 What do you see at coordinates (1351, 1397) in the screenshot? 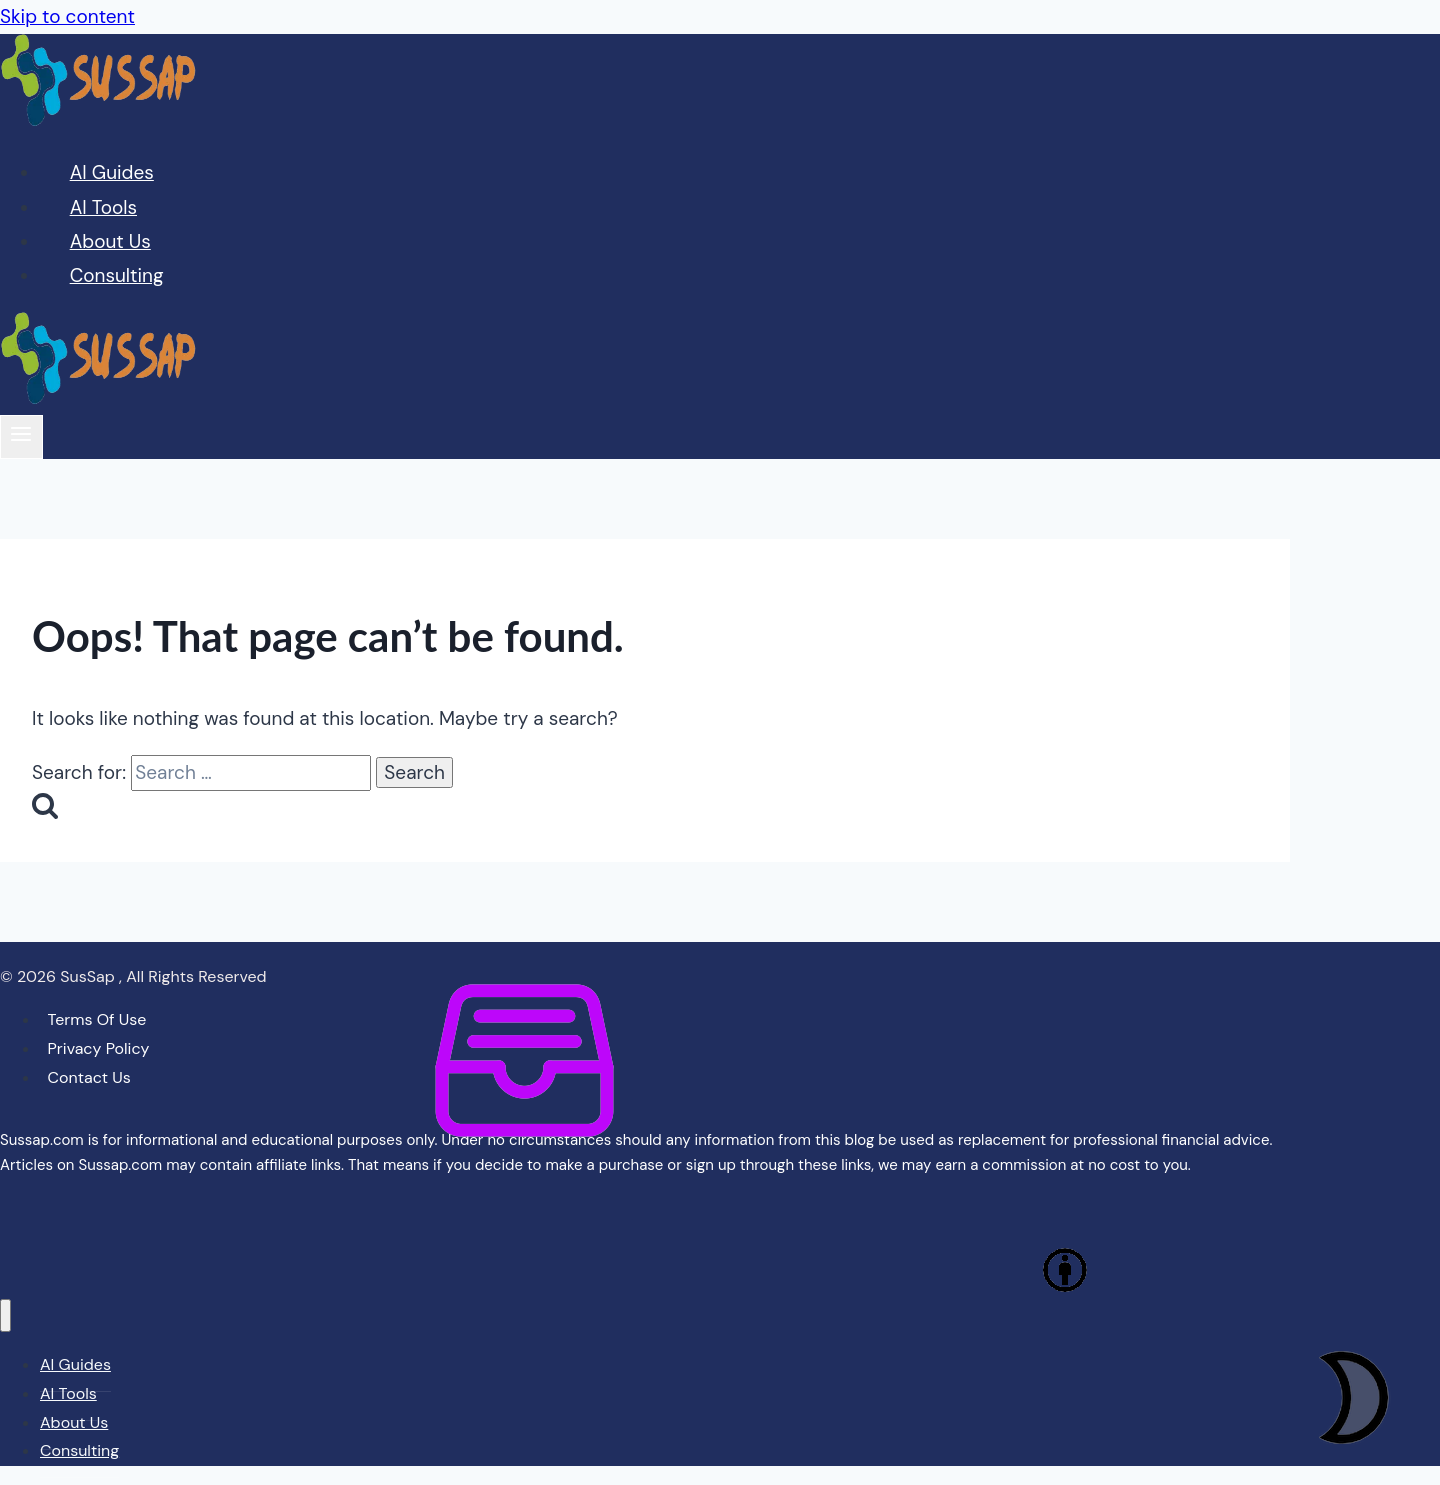
I see `toggle dark mode or night theme` at bounding box center [1351, 1397].